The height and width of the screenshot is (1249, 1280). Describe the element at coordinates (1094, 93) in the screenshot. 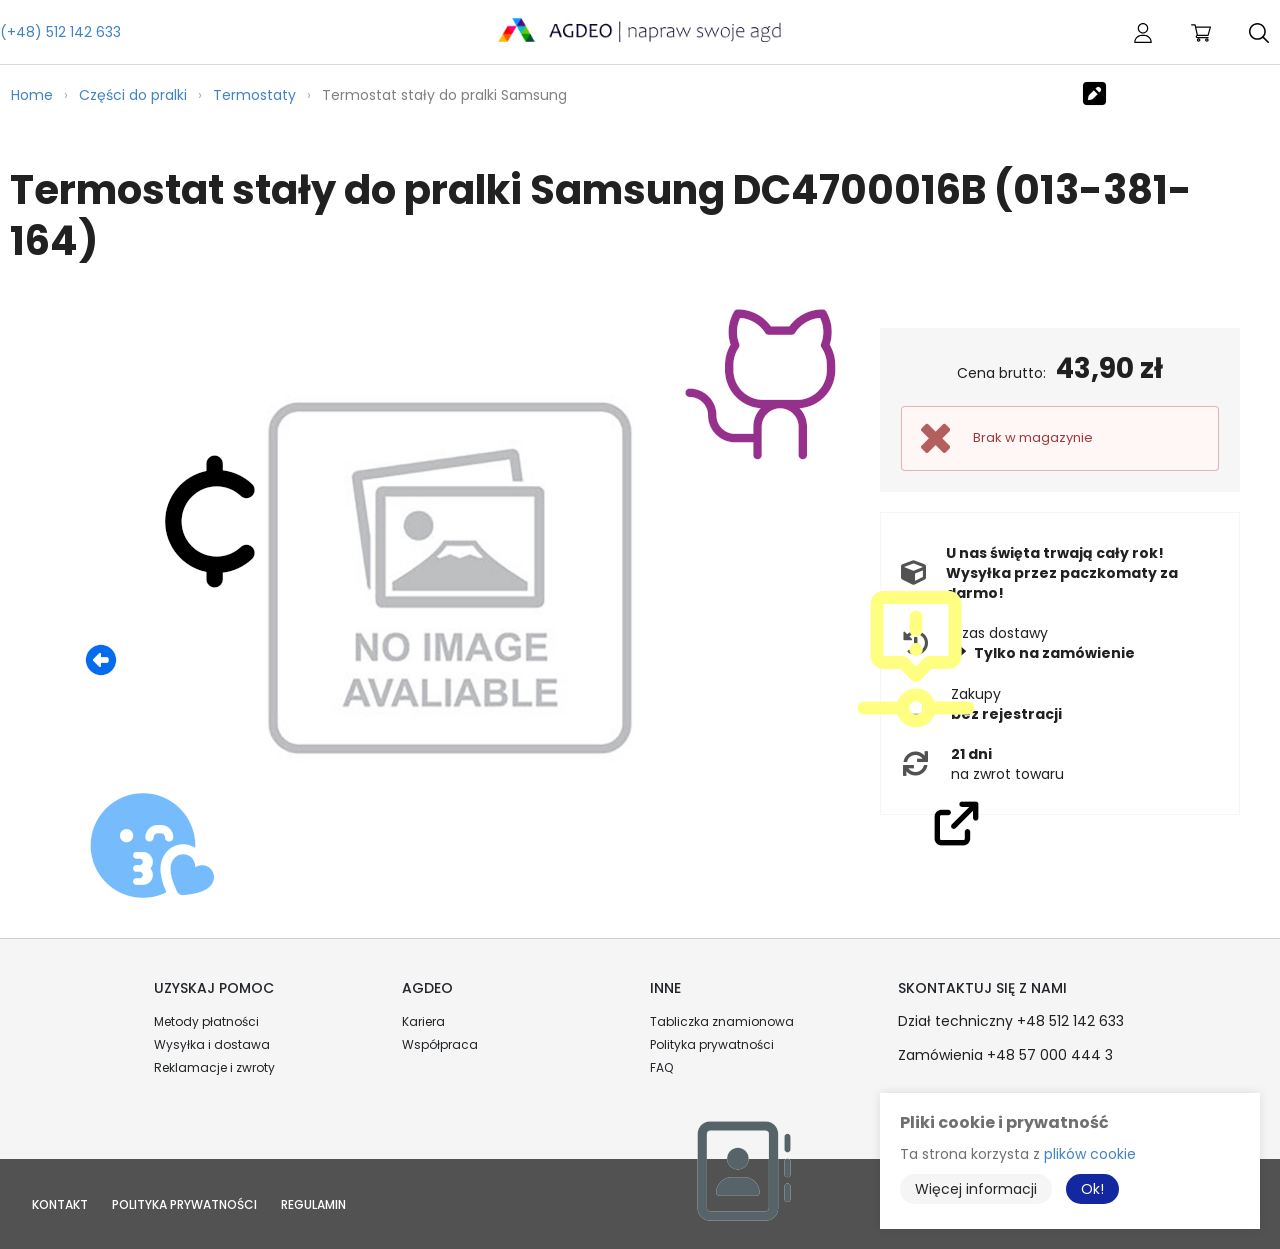

I see `edit or modify content` at that location.